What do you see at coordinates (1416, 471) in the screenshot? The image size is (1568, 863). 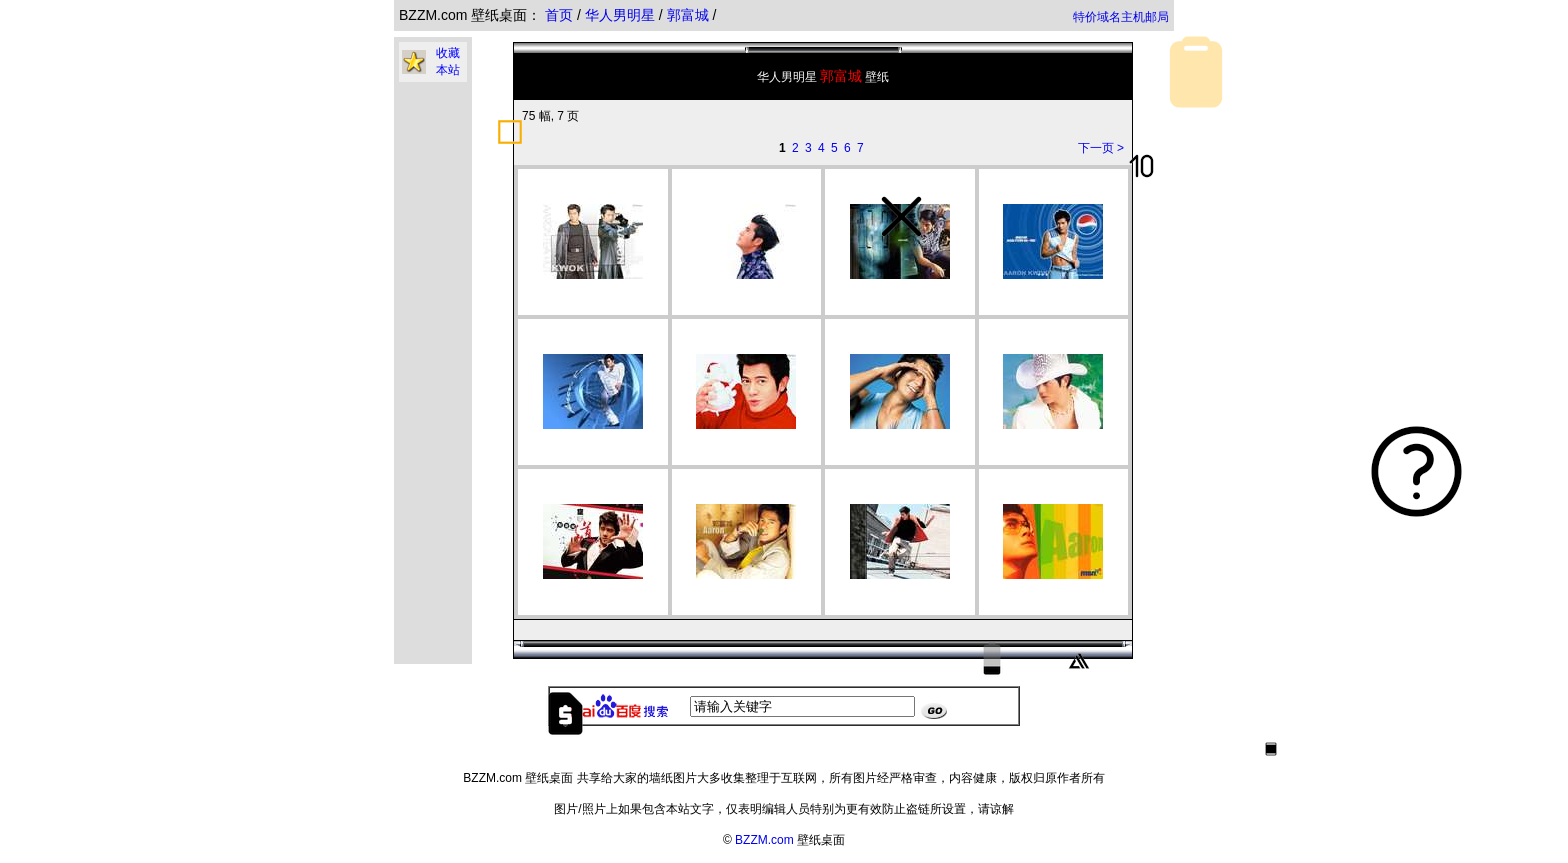 I see `access help or support information` at bounding box center [1416, 471].